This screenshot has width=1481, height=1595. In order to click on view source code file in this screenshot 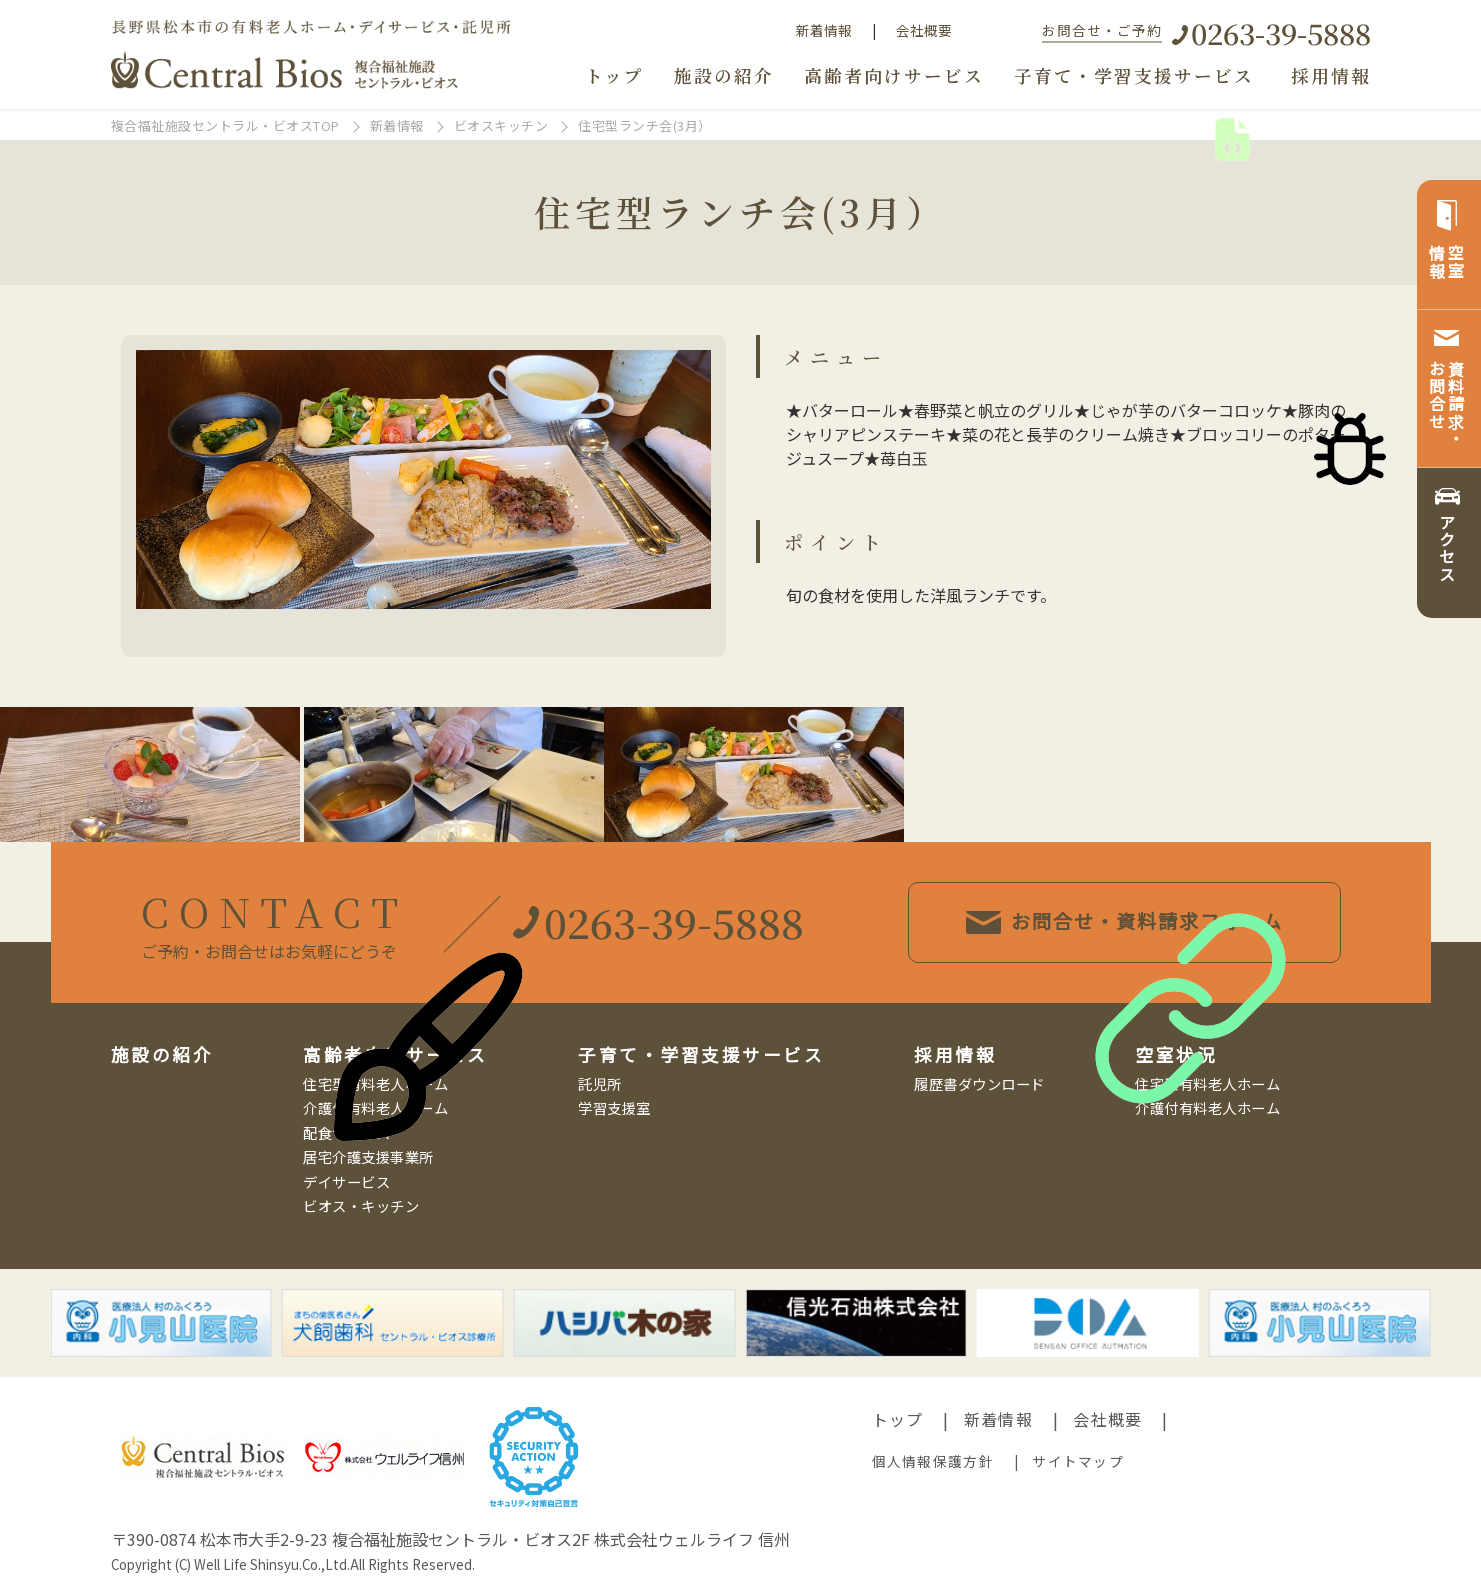, I will do `click(1232, 139)`.